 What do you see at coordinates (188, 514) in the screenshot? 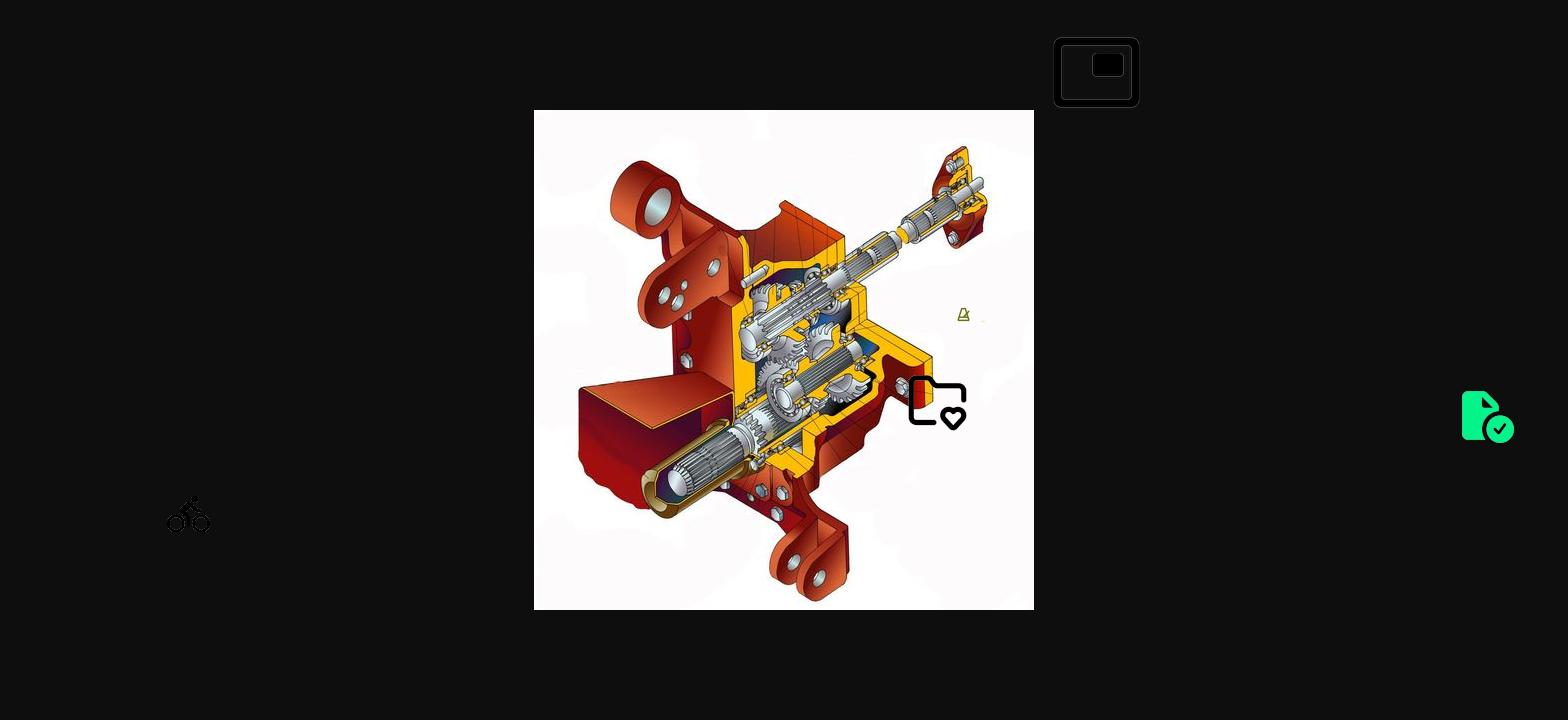
I see `get cycling directions` at bounding box center [188, 514].